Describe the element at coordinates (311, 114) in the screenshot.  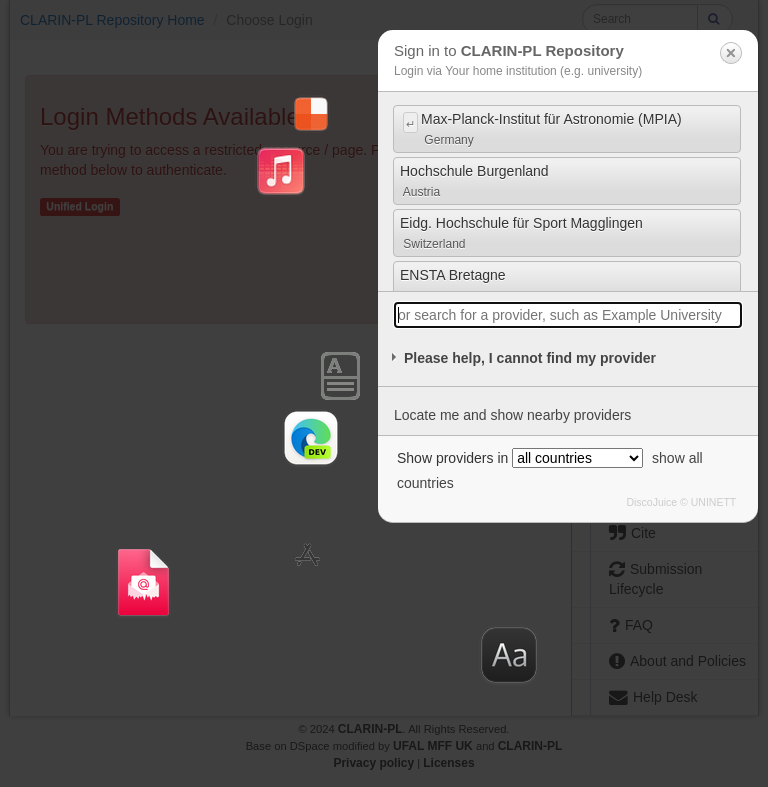
I see `switch to the top-right workspace` at that location.